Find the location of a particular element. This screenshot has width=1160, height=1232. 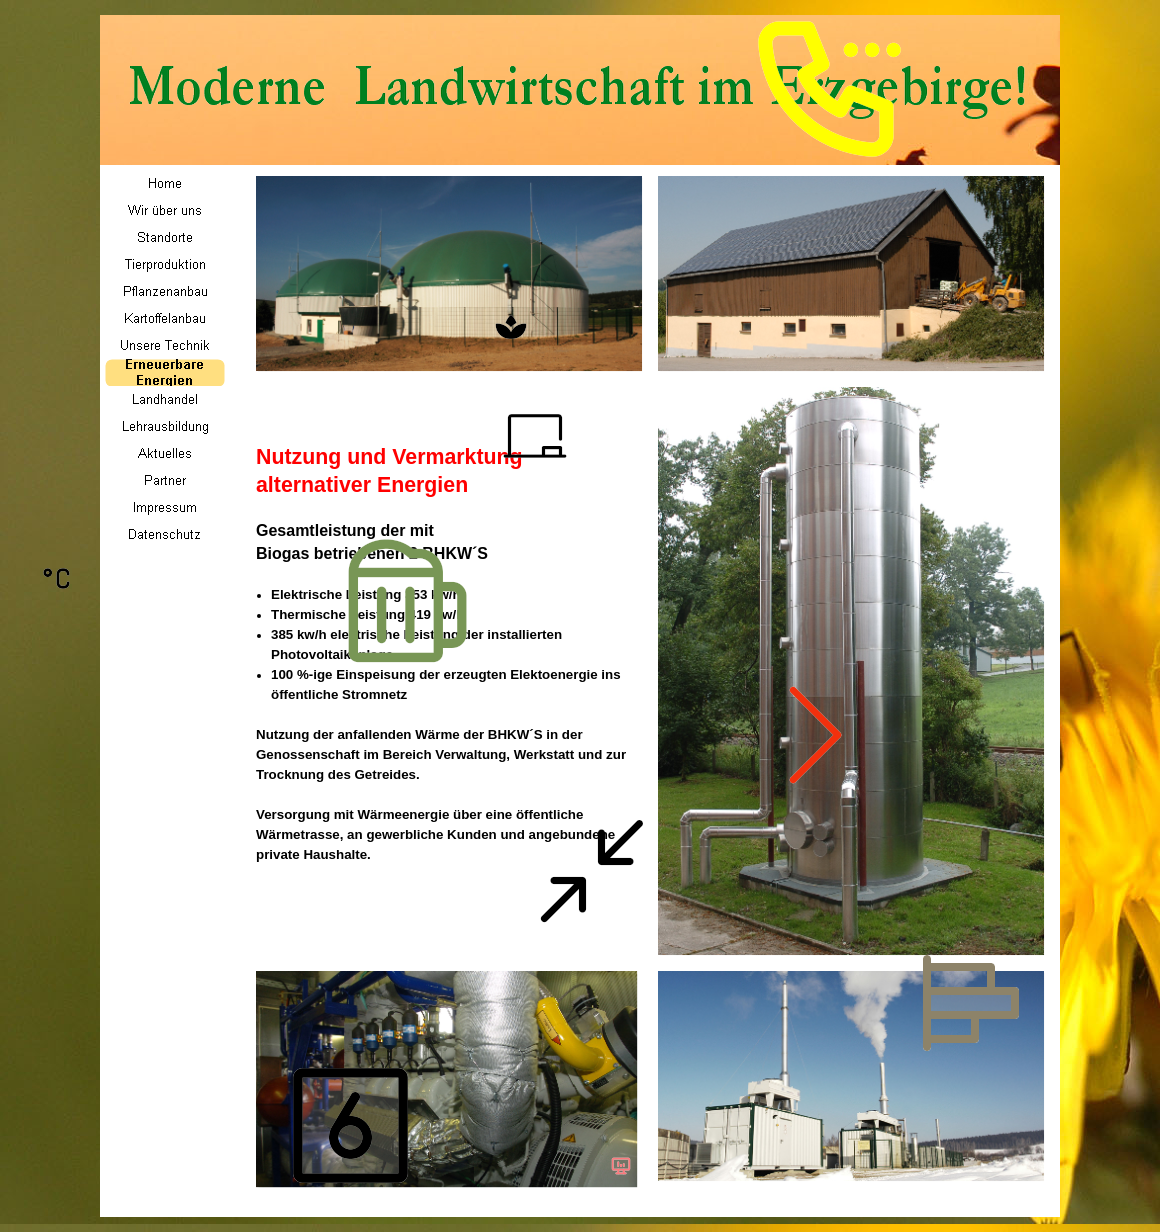

display temperature in celsius is located at coordinates (56, 578).